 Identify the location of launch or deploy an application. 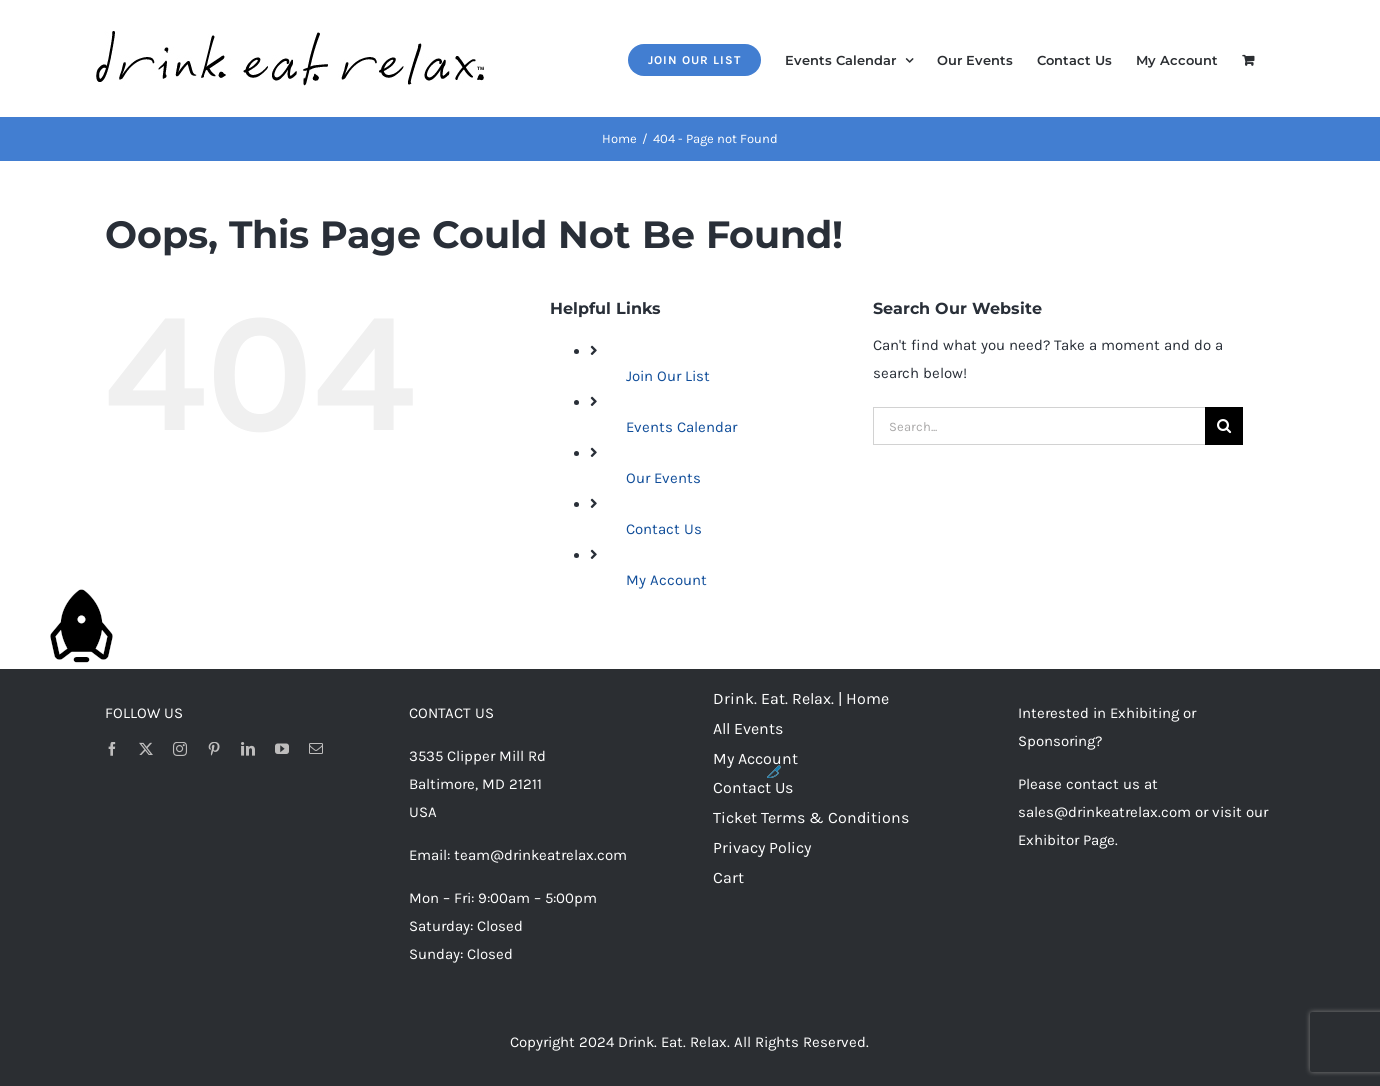
(81, 628).